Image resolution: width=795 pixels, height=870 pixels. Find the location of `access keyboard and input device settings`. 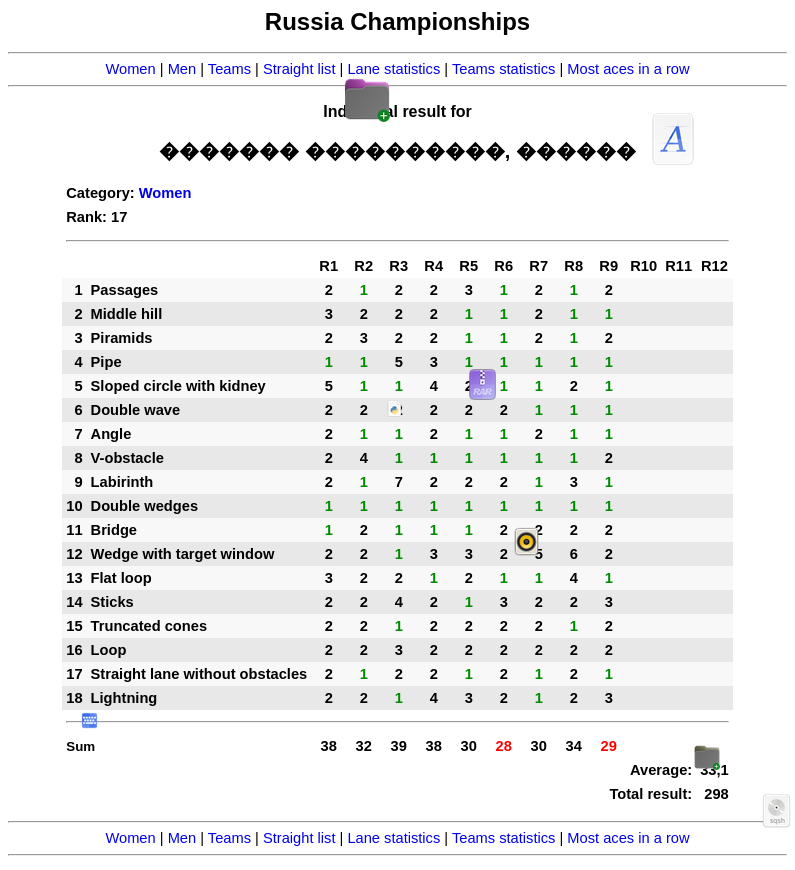

access keyboard and input device settings is located at coordinates (89, 720).